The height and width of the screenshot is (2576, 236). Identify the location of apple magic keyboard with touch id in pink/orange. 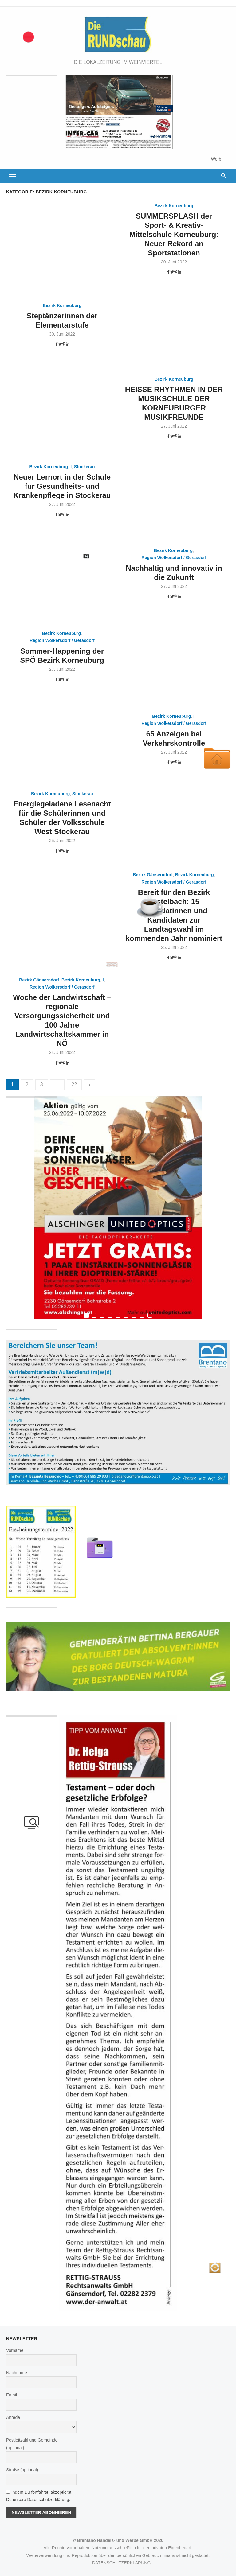
(112, 965).